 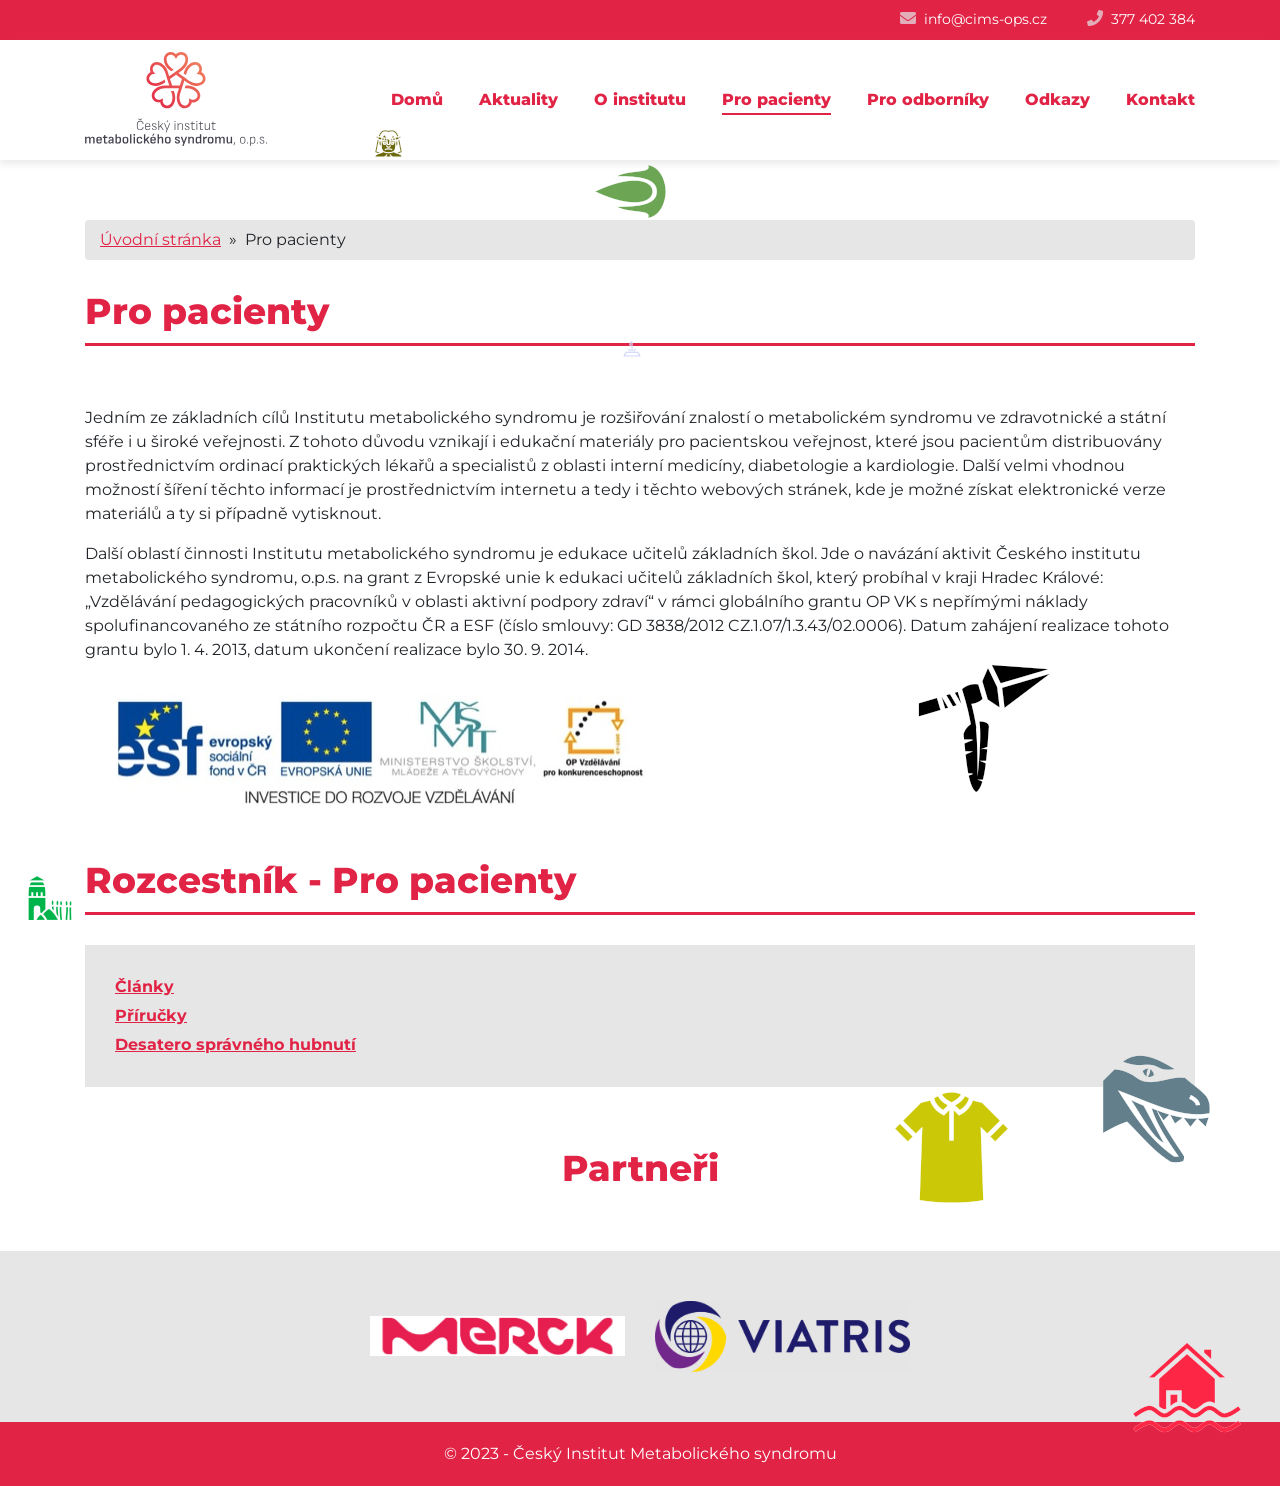 What do you see at coordinates (1157, 1109) in the screenshot?
I see `select ninja velociraptor character` at bounding box center [1157, 1109].